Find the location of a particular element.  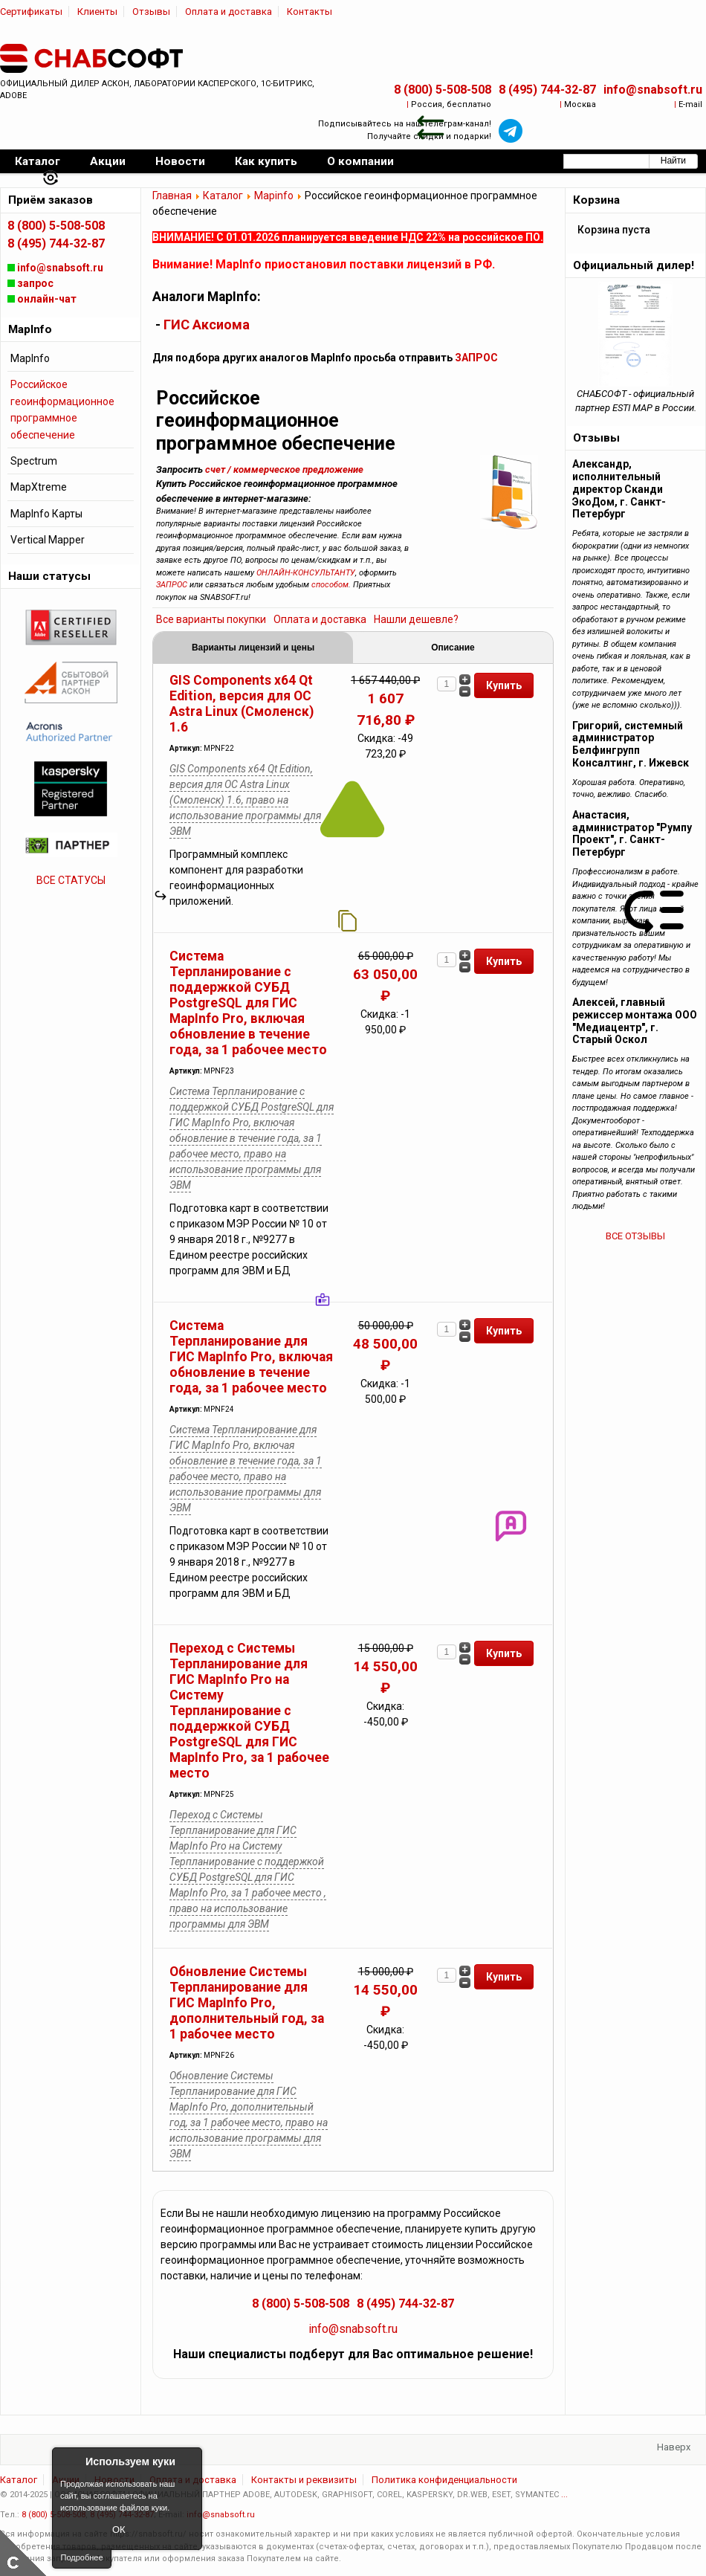

copy to clipboard is located at coordinates (347, 920).